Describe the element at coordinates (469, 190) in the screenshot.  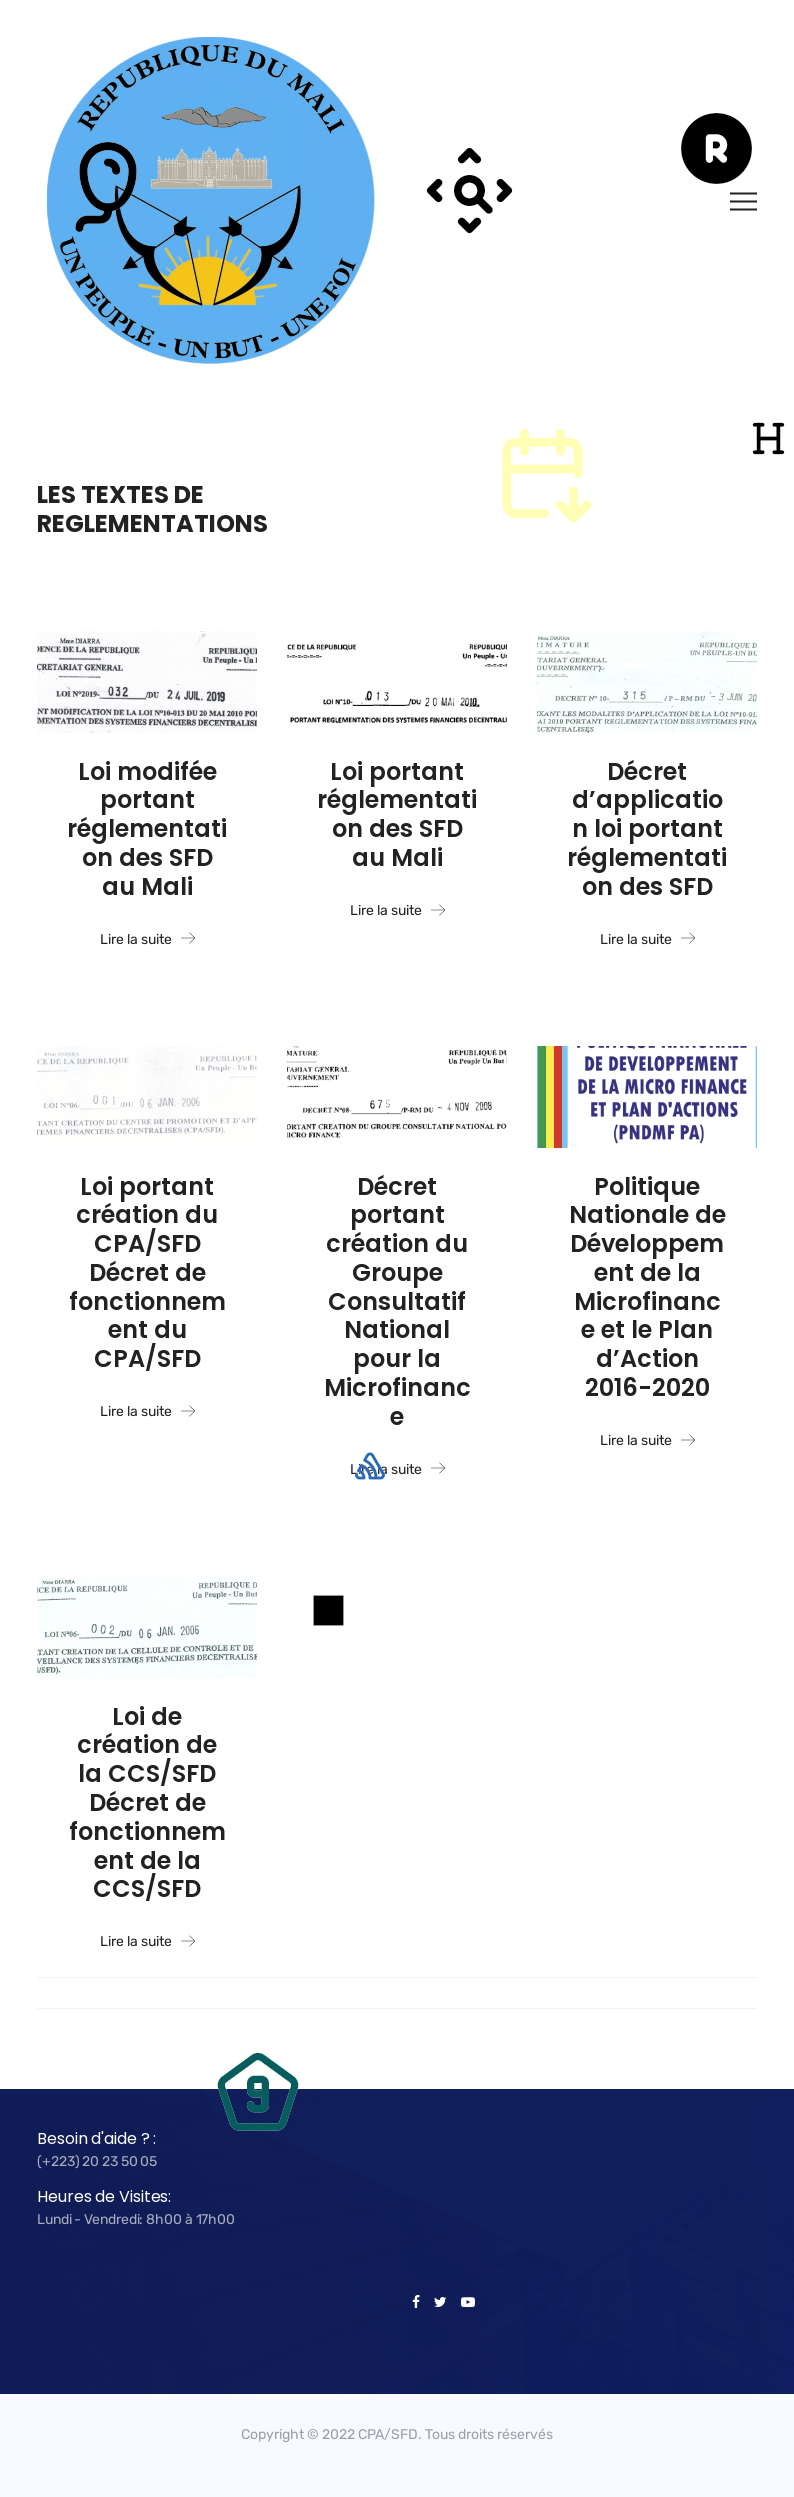
I see `pan and zoom controls for map or image viewer` at that location.